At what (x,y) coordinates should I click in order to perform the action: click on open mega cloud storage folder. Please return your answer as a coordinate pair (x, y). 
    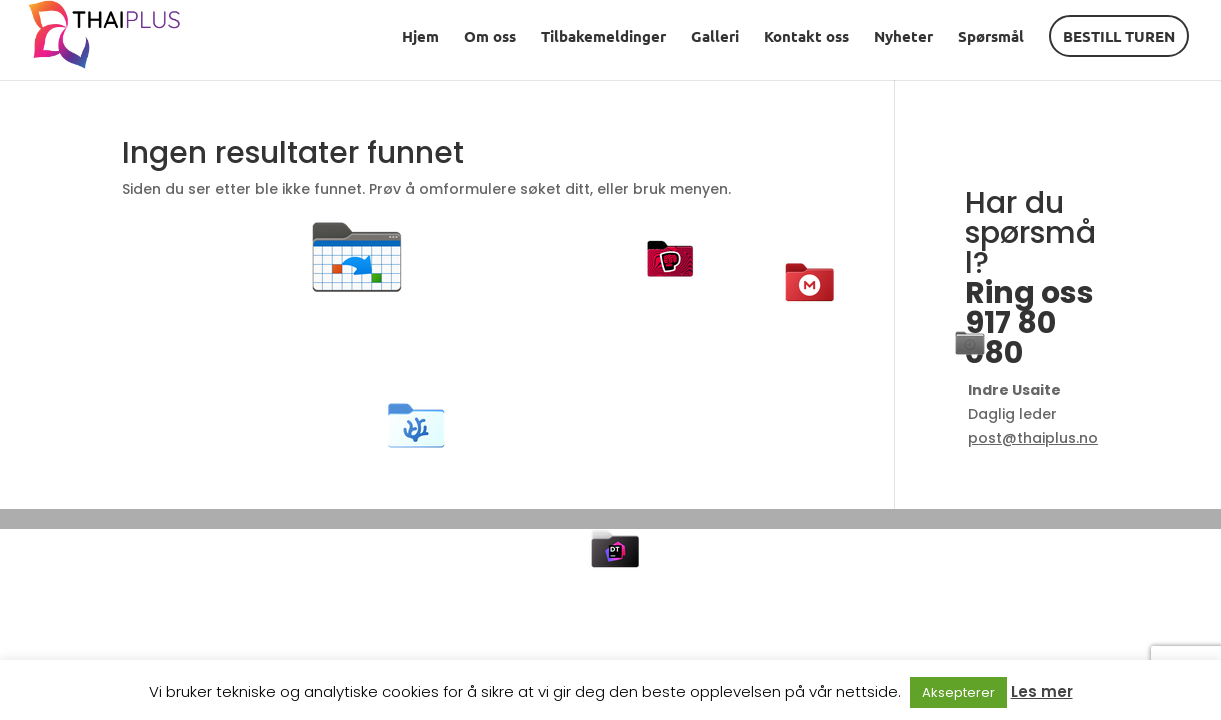
    Looking at the image, I should click on (809, 283).